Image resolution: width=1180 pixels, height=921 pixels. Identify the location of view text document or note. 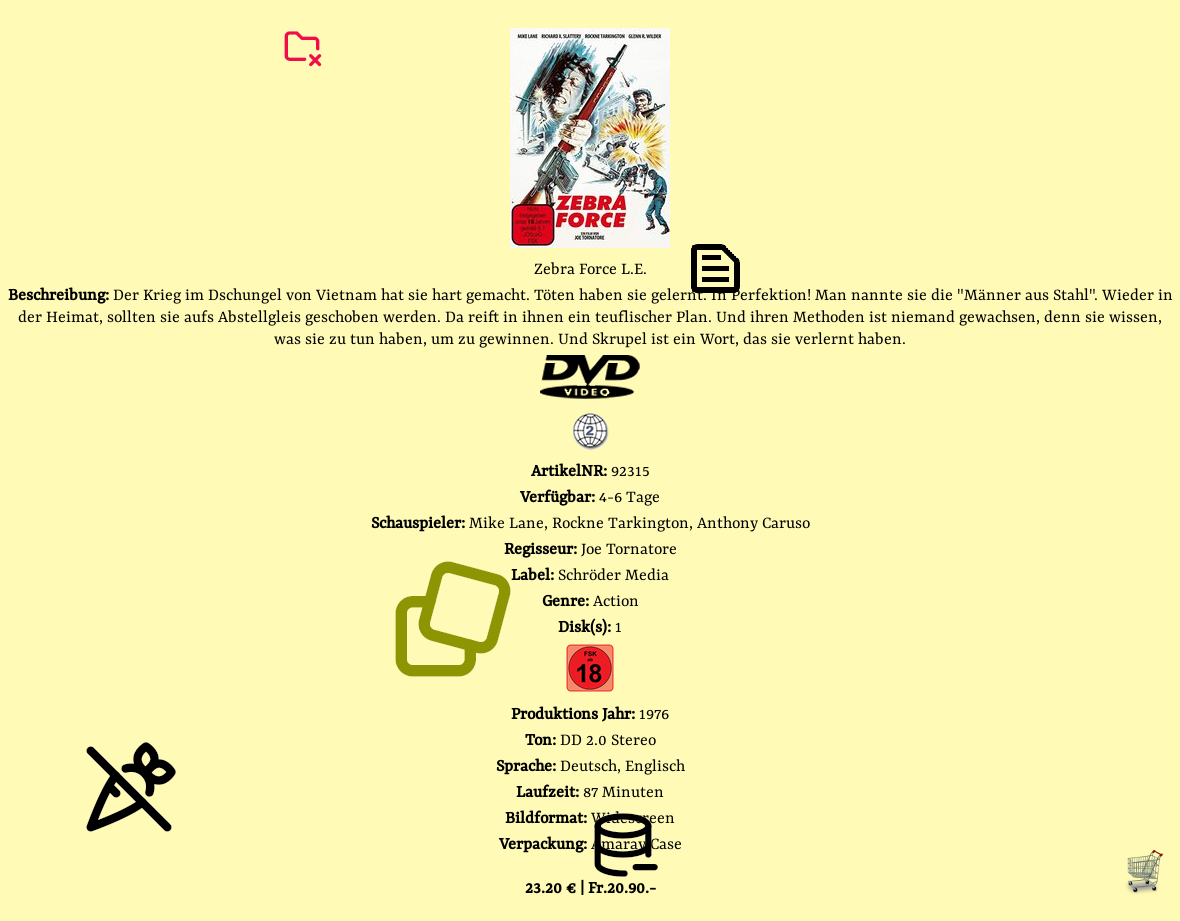
(715, 268).